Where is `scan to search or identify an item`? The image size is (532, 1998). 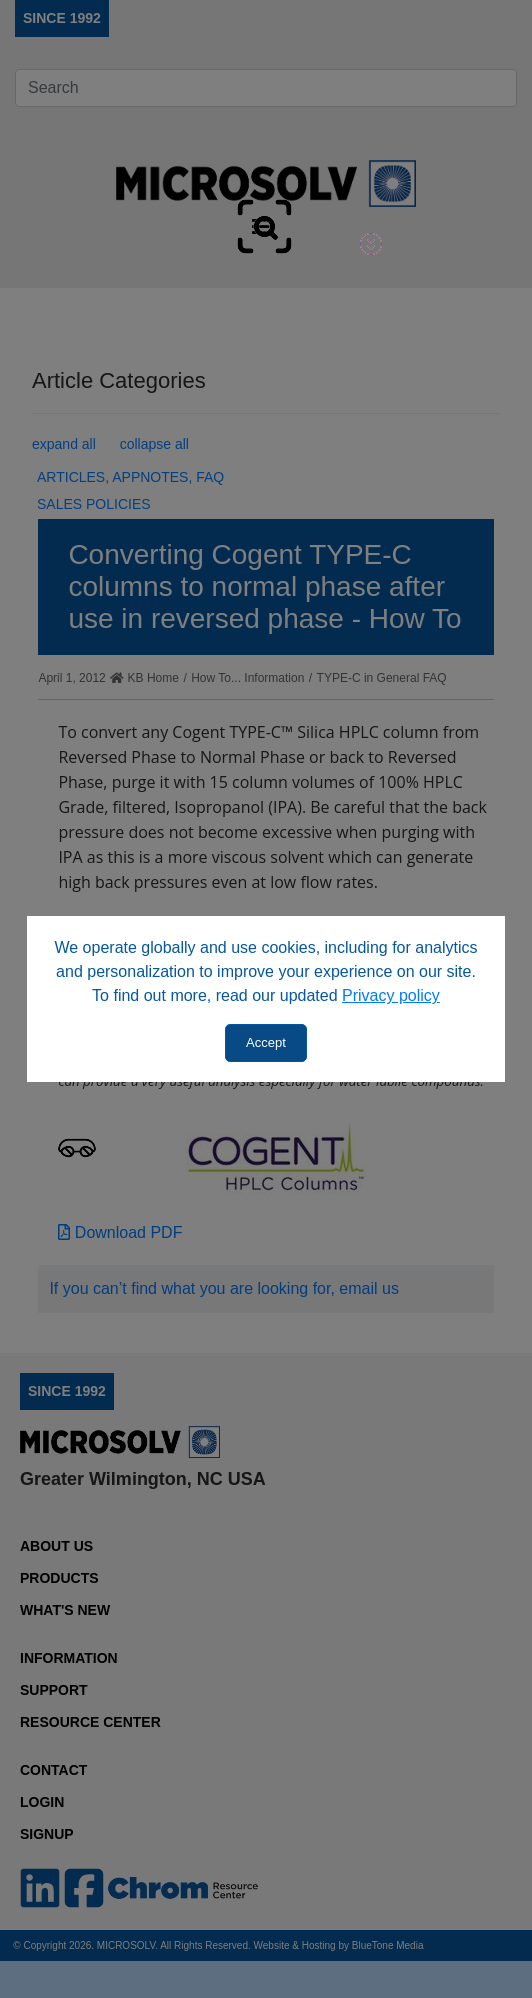 scan to search or identify an item is located at coordinates (264, 226).